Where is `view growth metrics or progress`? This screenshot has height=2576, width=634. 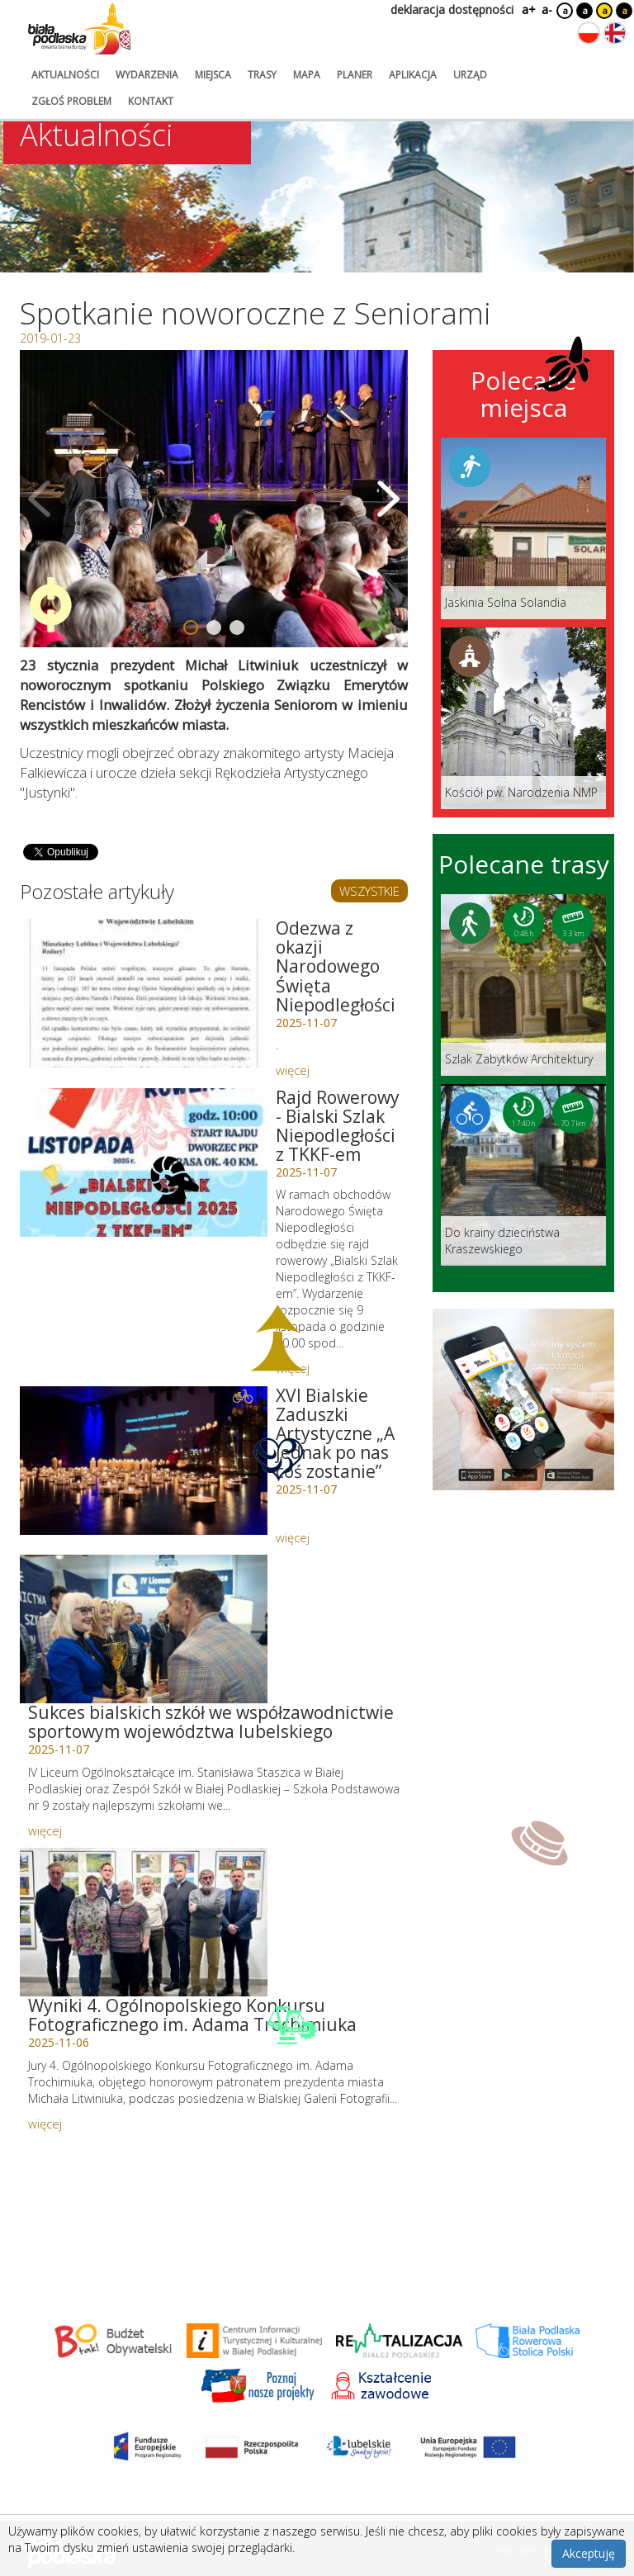
view growth metrics or progress is located at coordinates (277, 1337).